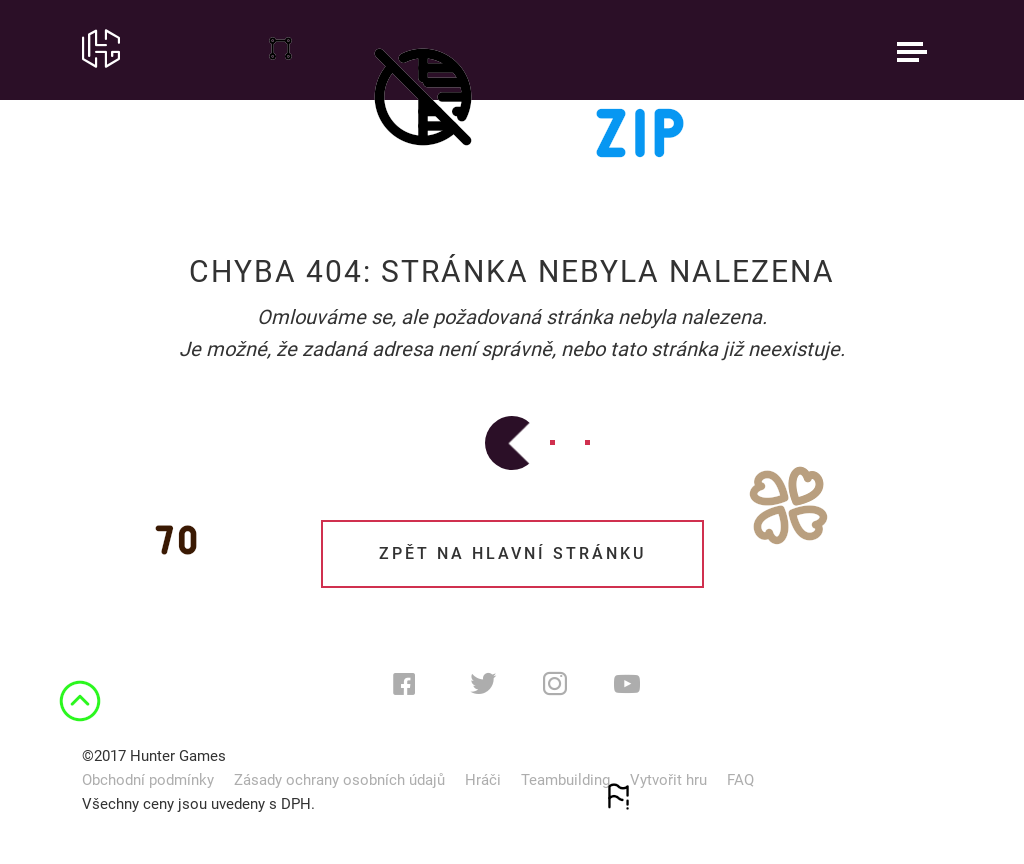  What do you see at coordinates (640, 133) in the screenshot?
I see `compress files into a zip archive` at bounding box center [640, 133].